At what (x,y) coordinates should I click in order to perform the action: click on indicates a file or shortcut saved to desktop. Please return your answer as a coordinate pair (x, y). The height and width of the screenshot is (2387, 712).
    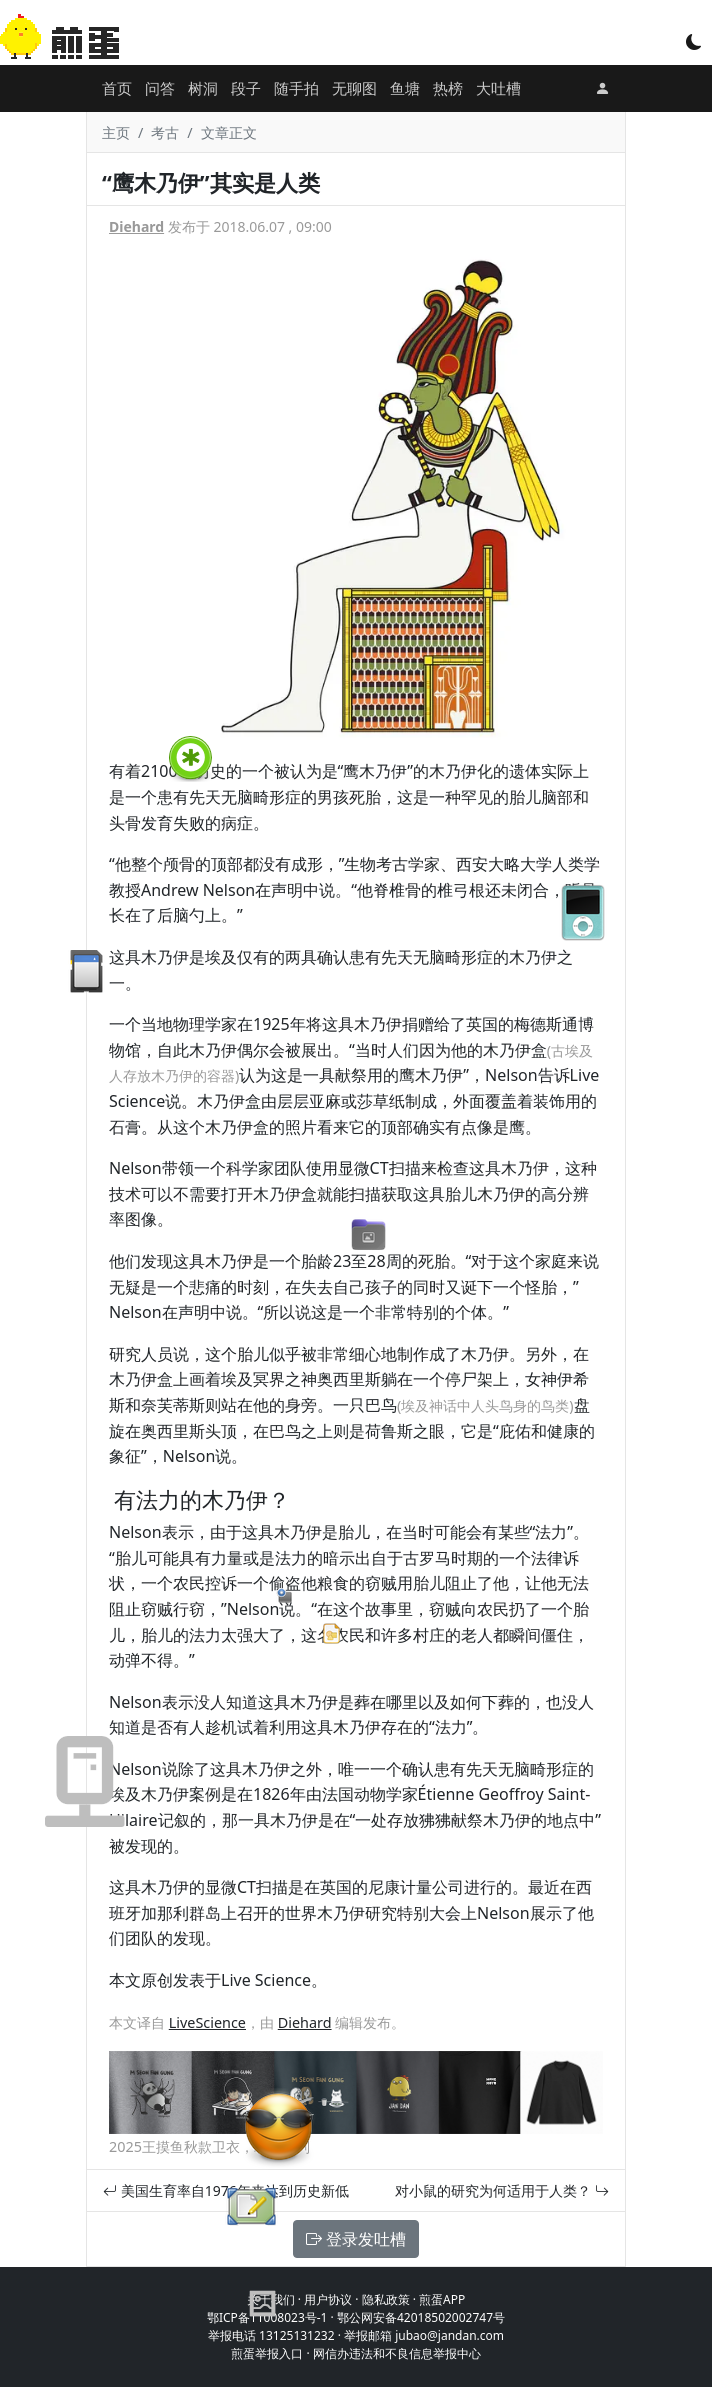
    Looking at the image, I should click on (251, 2206).